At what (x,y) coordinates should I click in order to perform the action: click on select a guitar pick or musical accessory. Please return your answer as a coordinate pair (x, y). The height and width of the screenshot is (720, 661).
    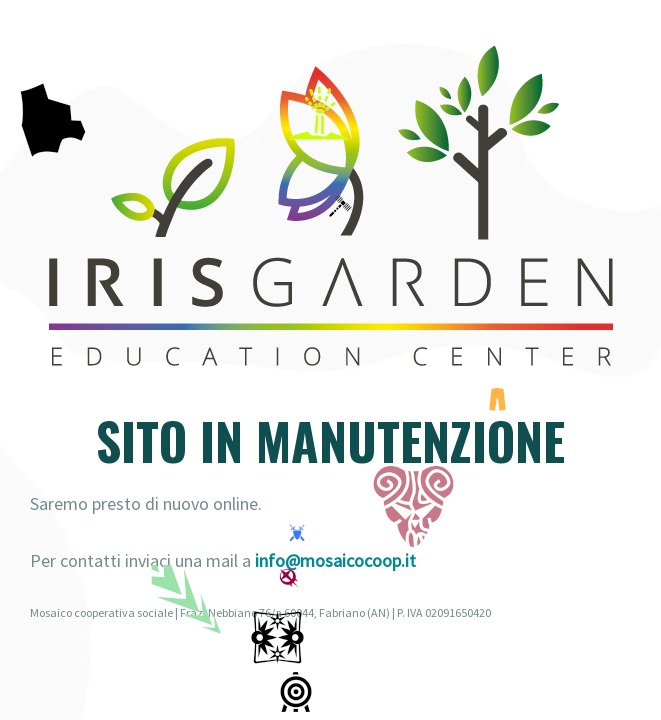
    Looking at the image, I should click on (413, 506).